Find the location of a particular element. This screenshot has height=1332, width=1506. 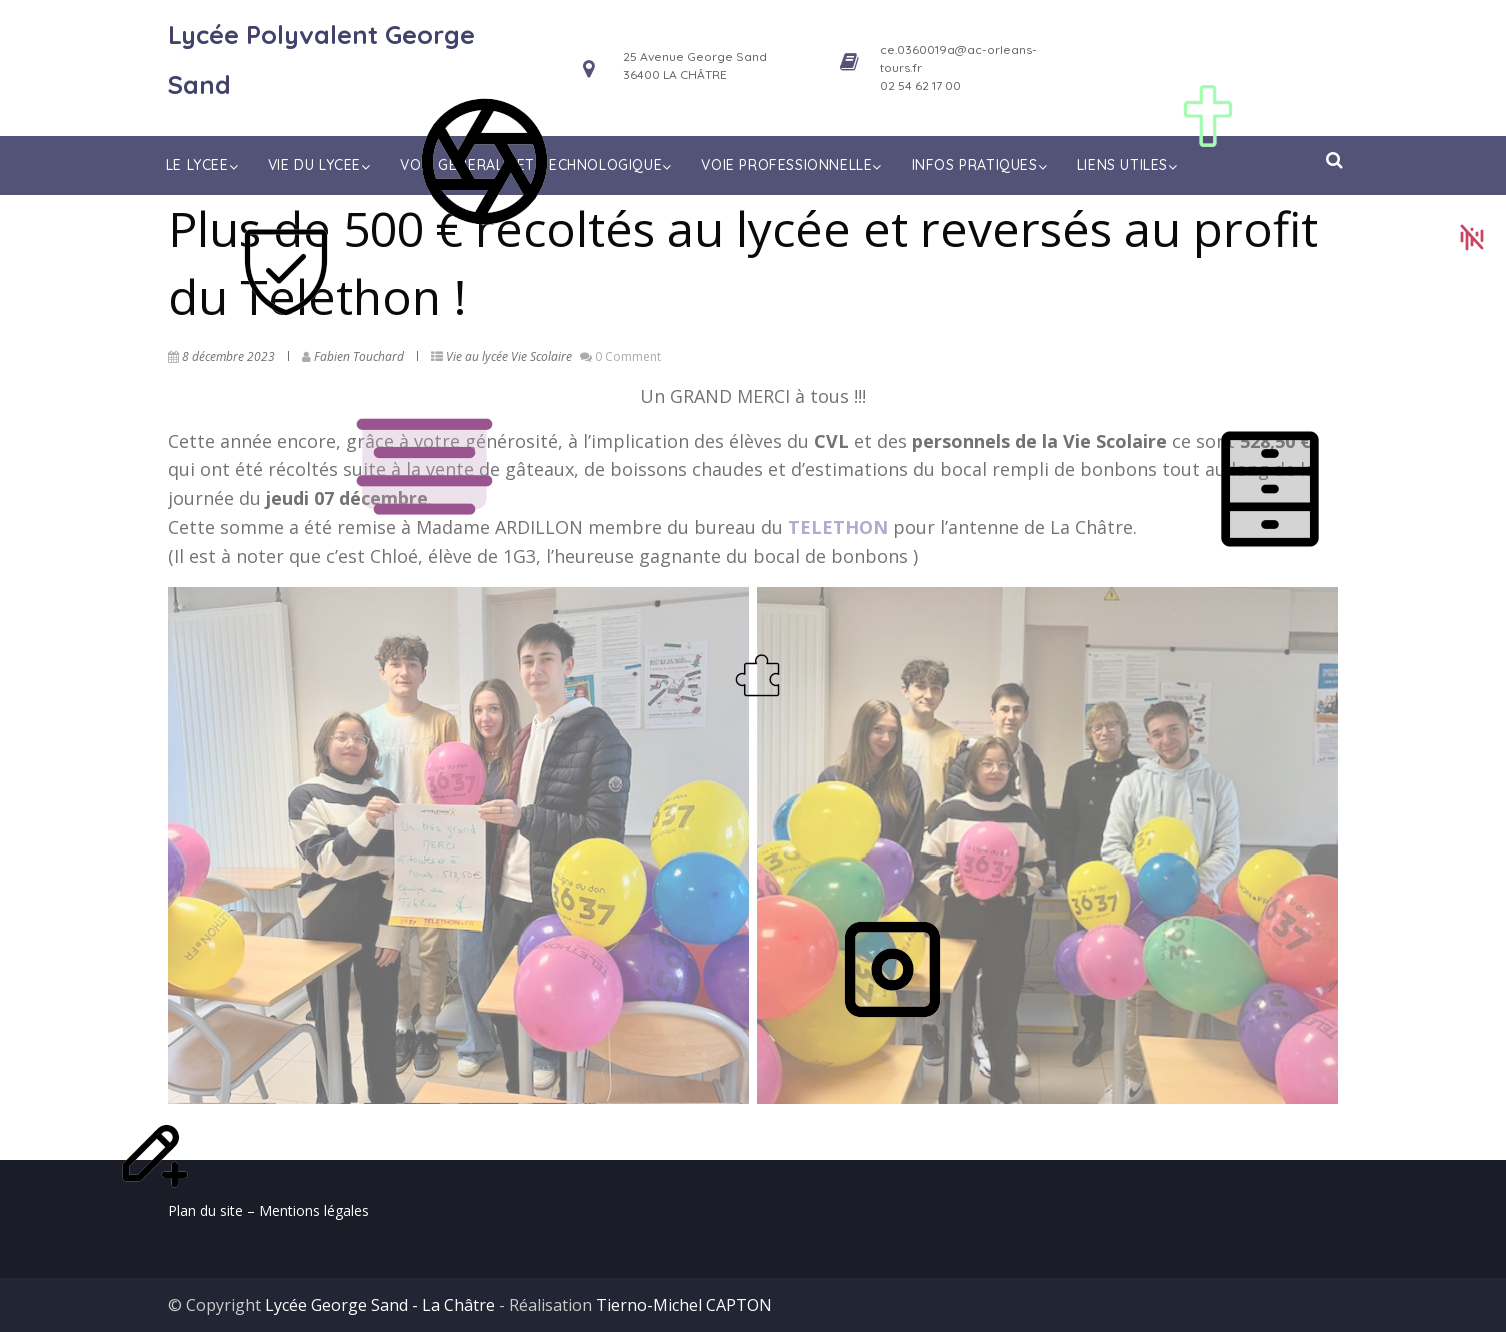

apply a mask to selected layer or object is located at coordinates (892, 969).